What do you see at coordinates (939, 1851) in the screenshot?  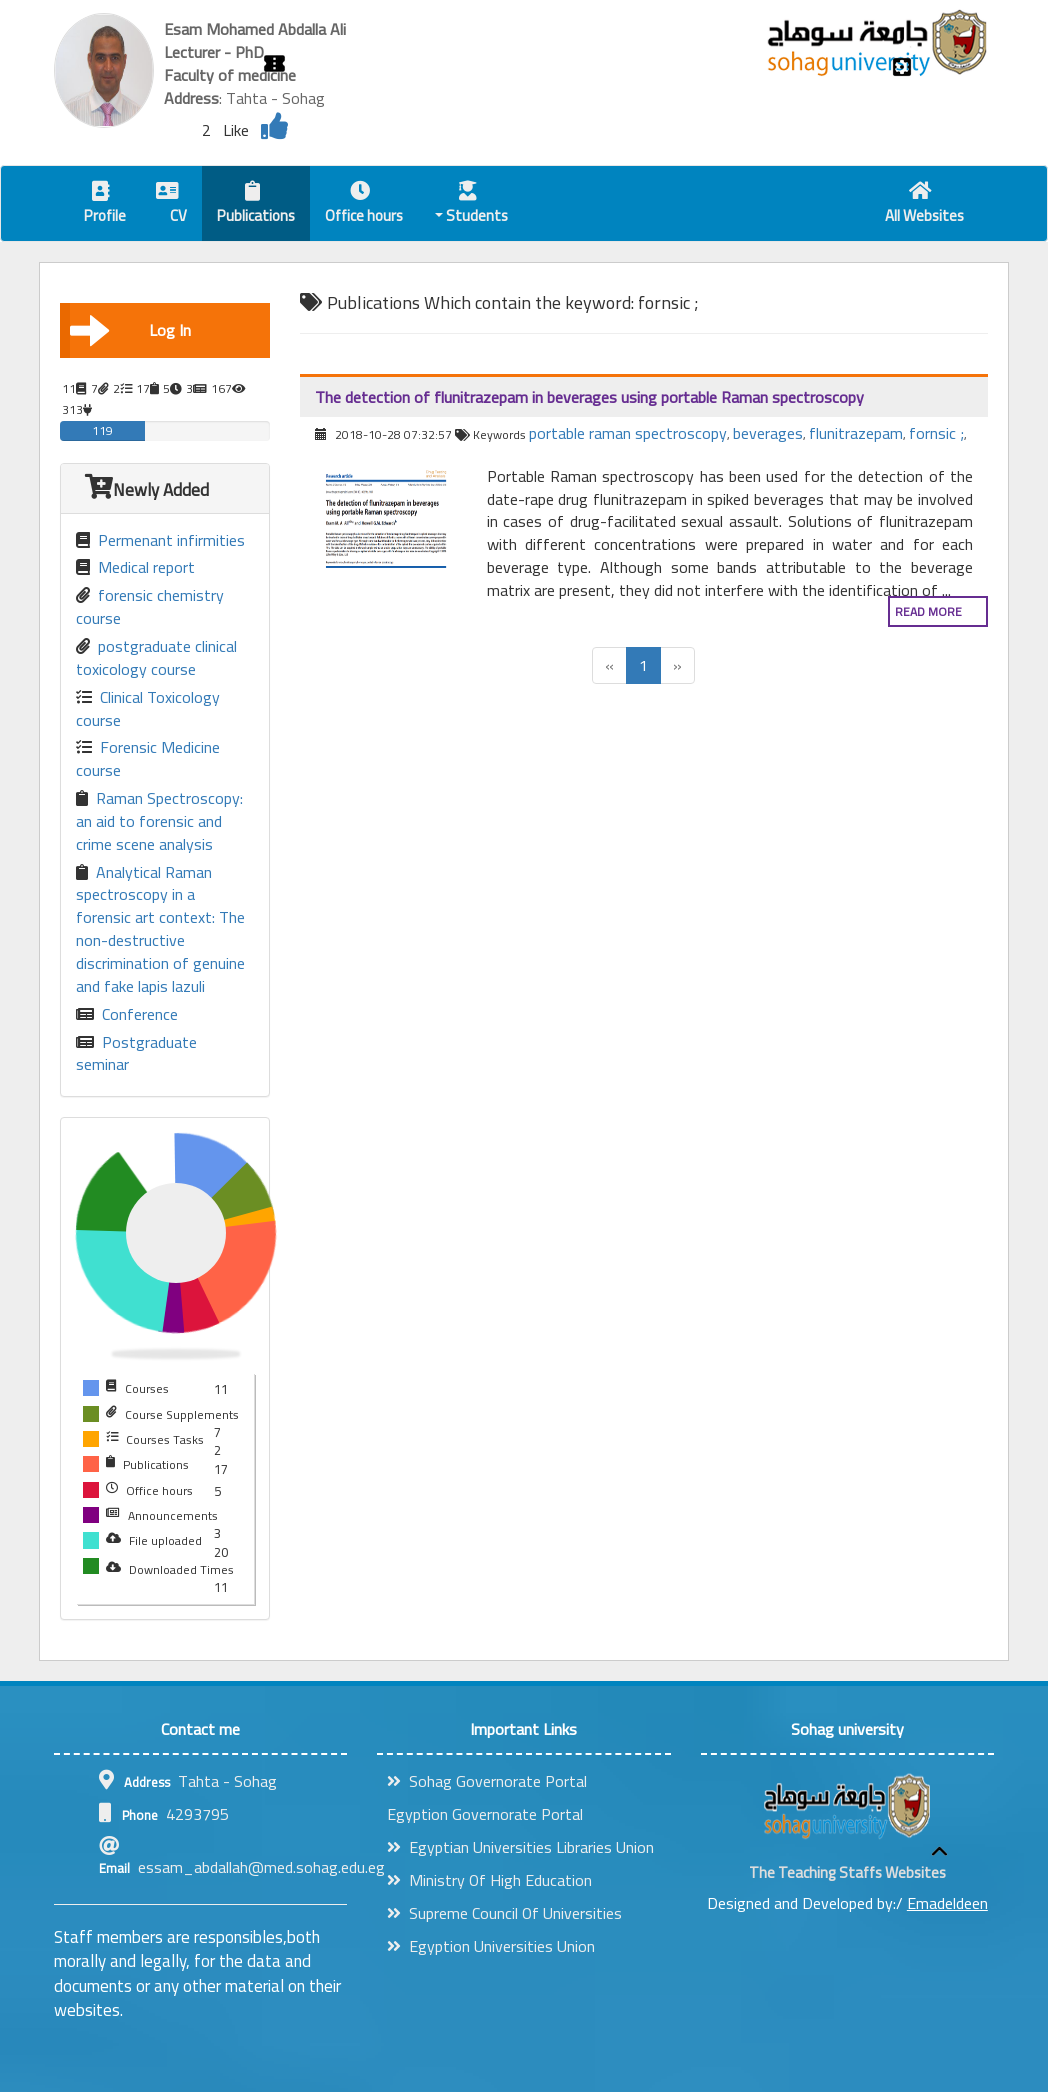 I see `collapse an expanded section` at bounding box center [939, 1851].